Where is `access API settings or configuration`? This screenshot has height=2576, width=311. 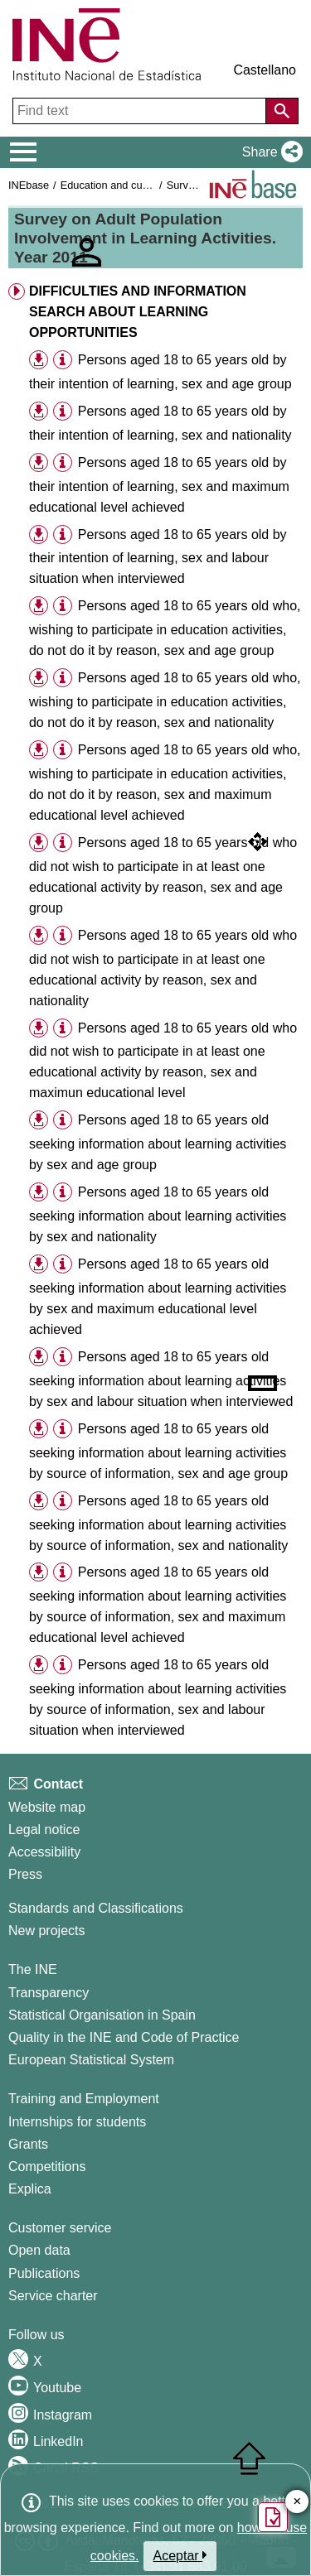 access API settings or configuration is located at coordinates (257, 841).